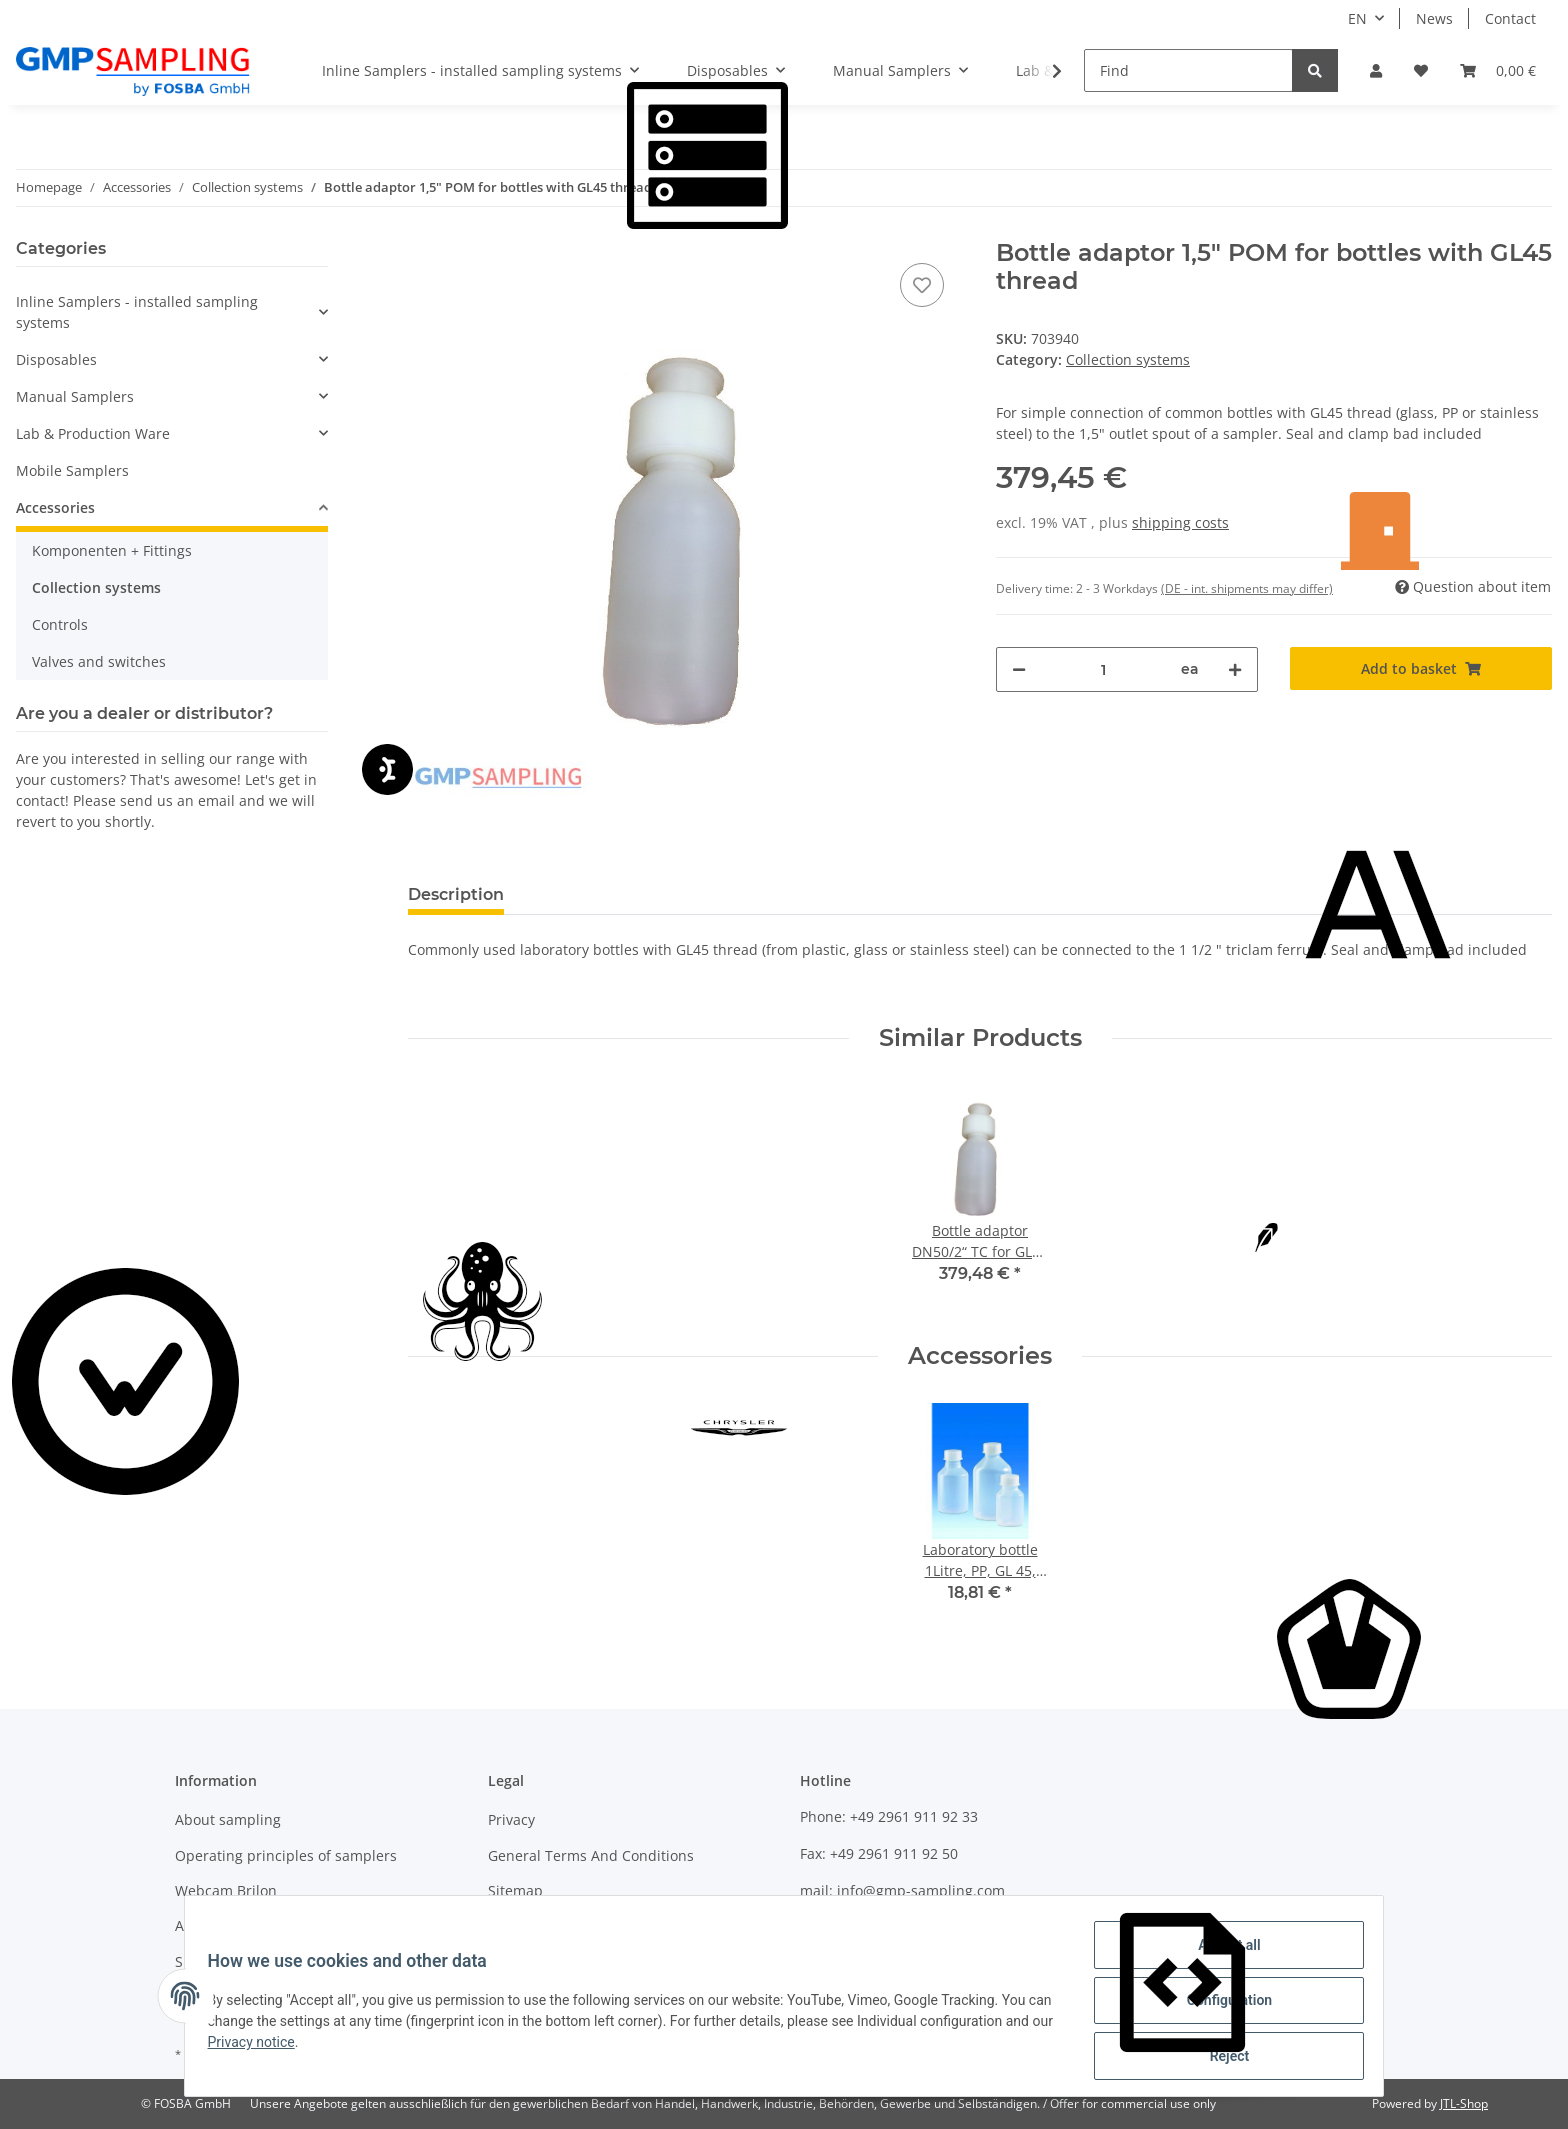 The height and width of the screenshot is (2129, 1568). What do you see at coordinates (1266, 1237) in the screenshot?
I see `open the Robinhood investing app` at bounding box center [1266, 1237].